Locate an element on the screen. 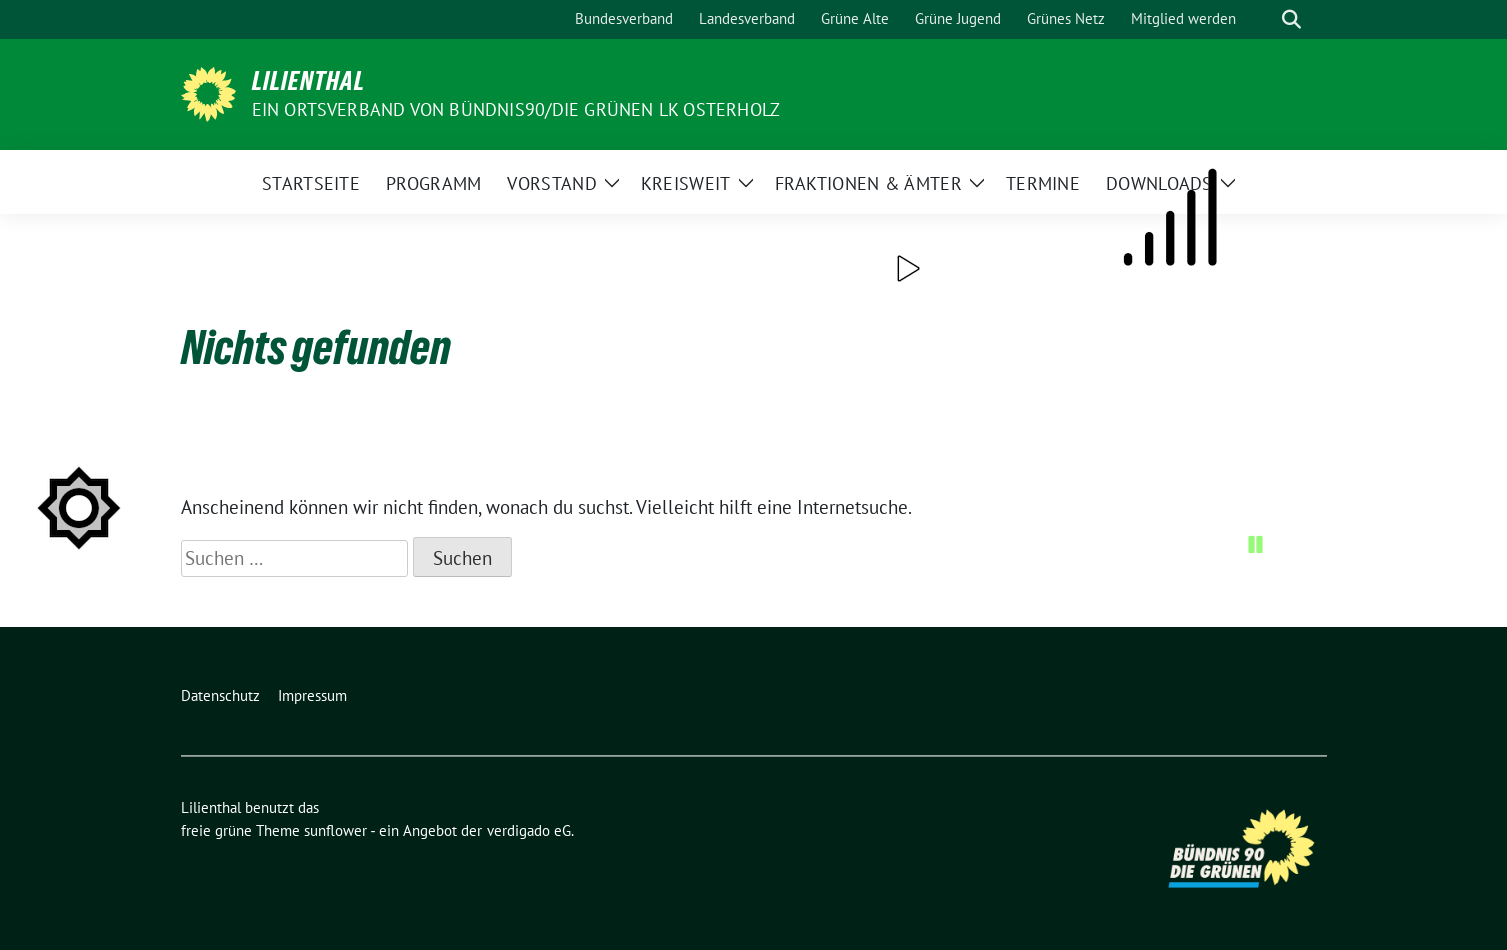 This screenshot has width=1507, height=950. start playing media content is located at coordinates (905, 268).